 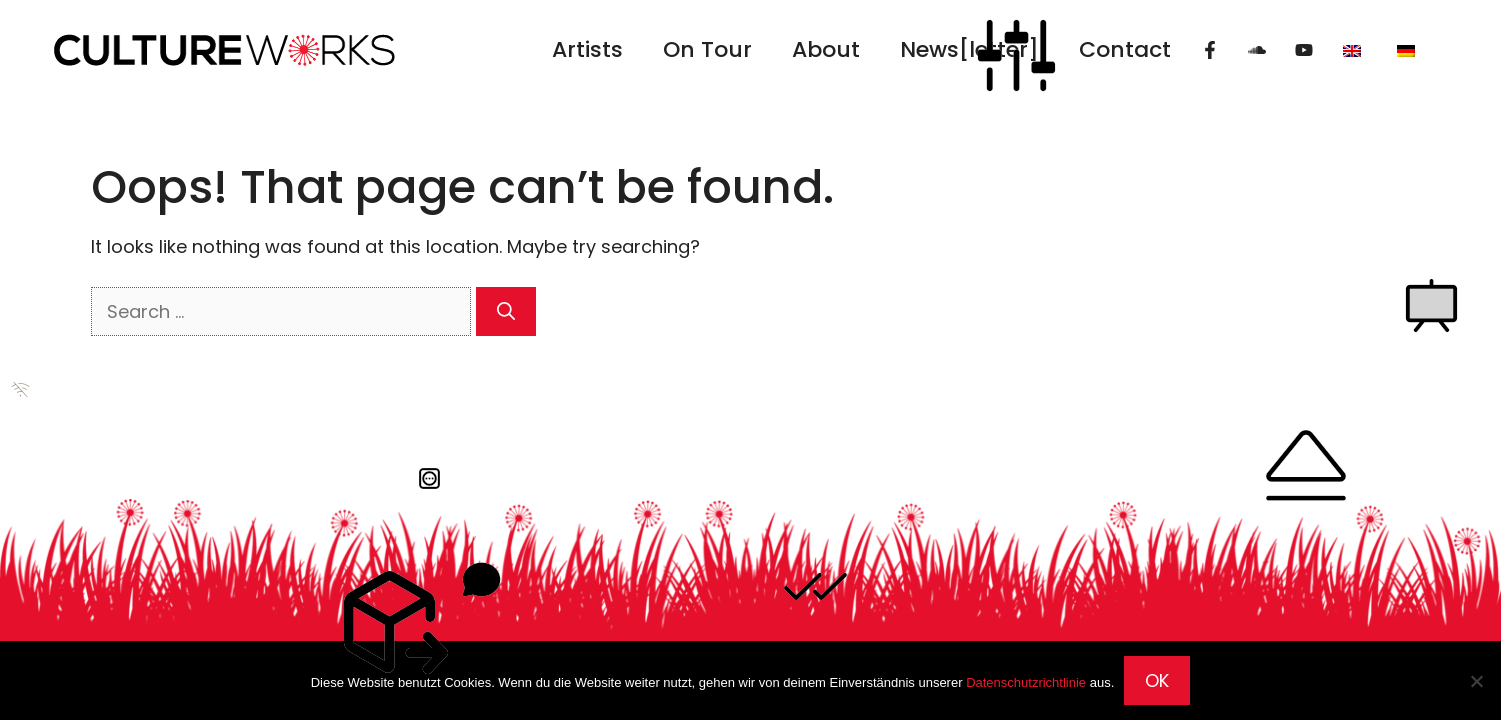 I want to click on tumble dry on medium heat setting, so click(x=429, y=478).